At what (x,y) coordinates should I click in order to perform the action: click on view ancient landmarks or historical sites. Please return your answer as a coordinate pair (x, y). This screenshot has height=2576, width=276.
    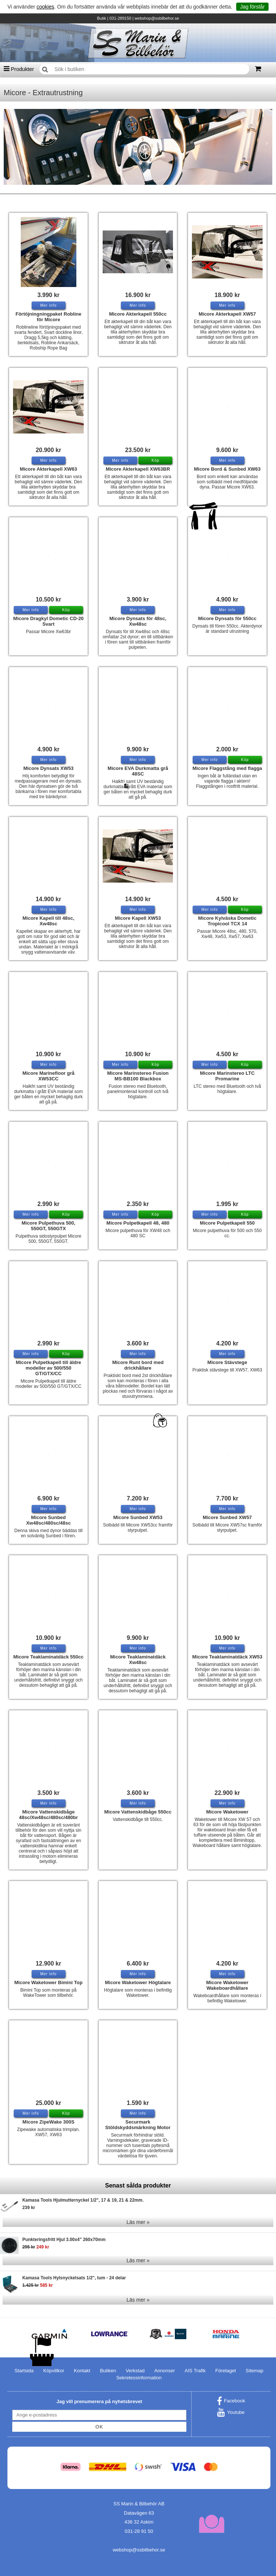
    Looking at the image, I should click on (203, 516).